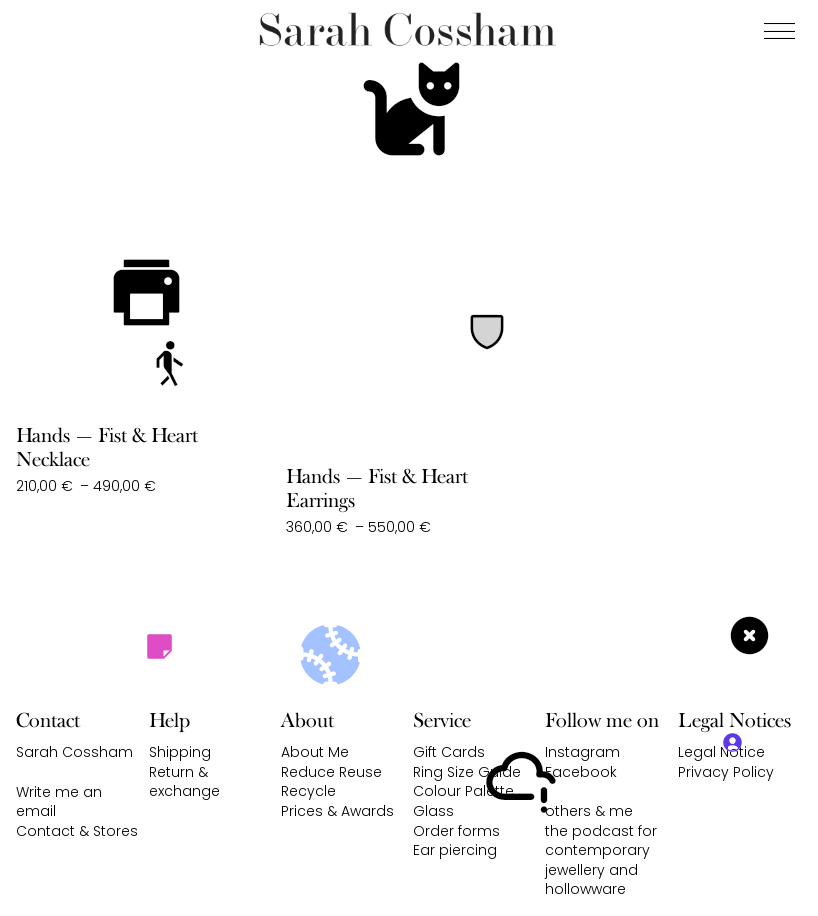 Image resolution: width=818 pixels, height=916 pixels. I want to click on create a new note, so click(159, 646).